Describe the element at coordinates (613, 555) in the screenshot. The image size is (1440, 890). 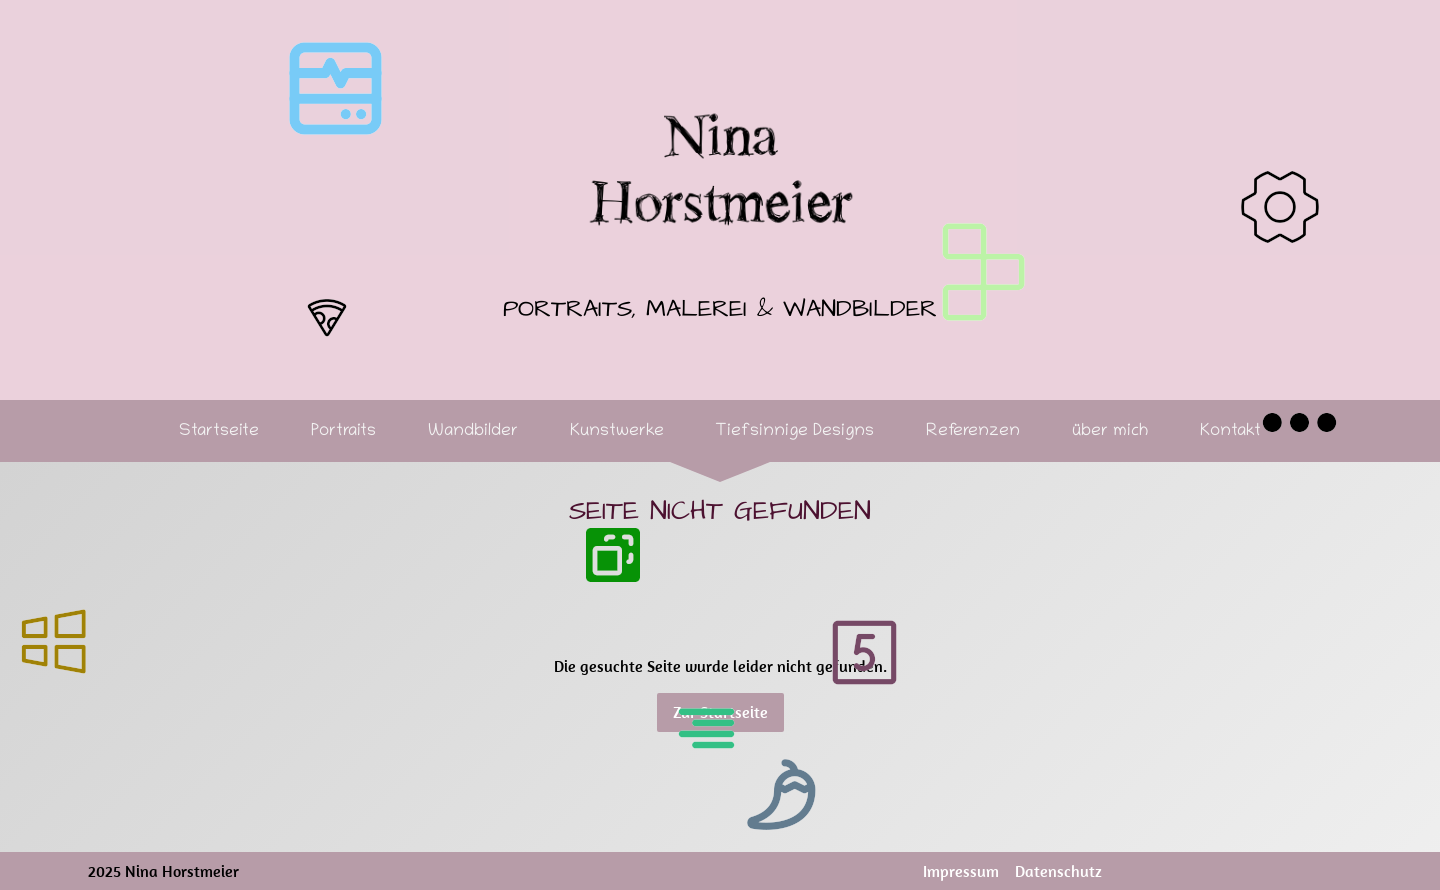
I see `move selection to background layer` at that location.